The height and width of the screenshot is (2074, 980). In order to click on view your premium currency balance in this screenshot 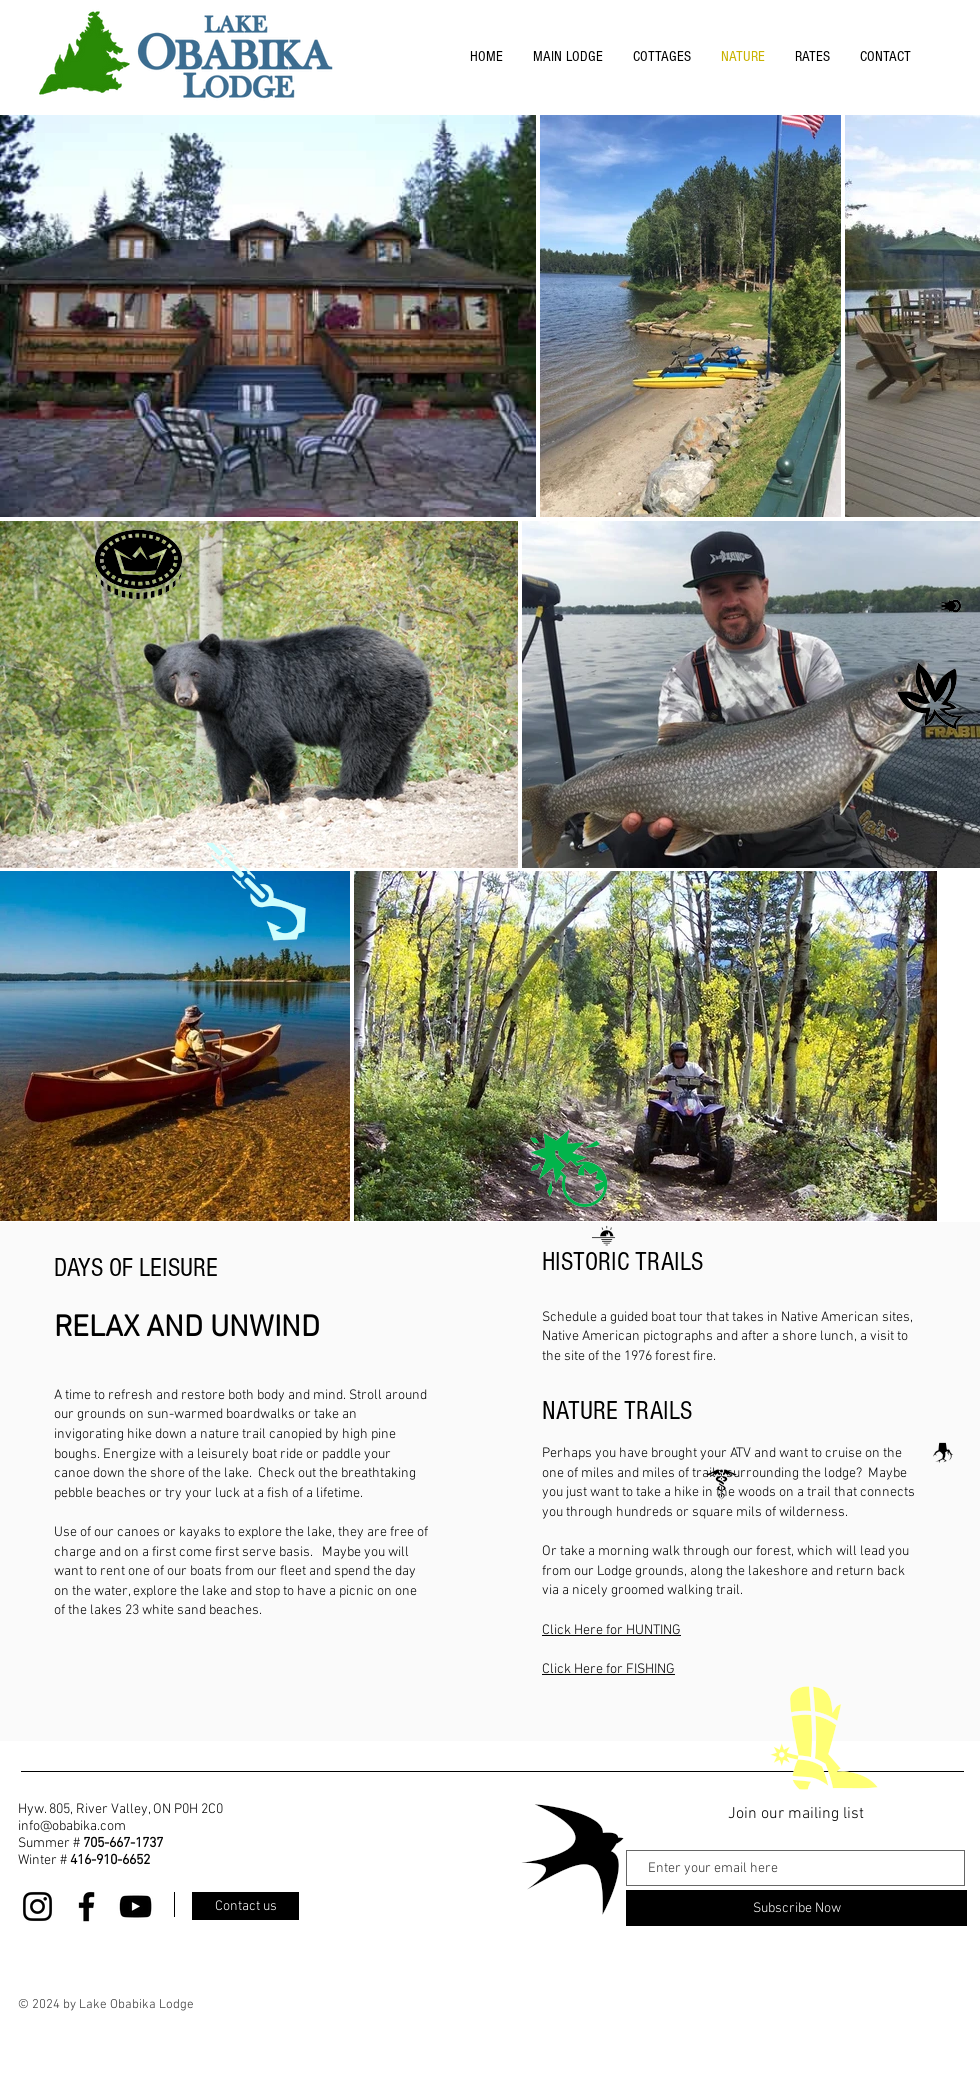, I will do `click(138, 564)`.